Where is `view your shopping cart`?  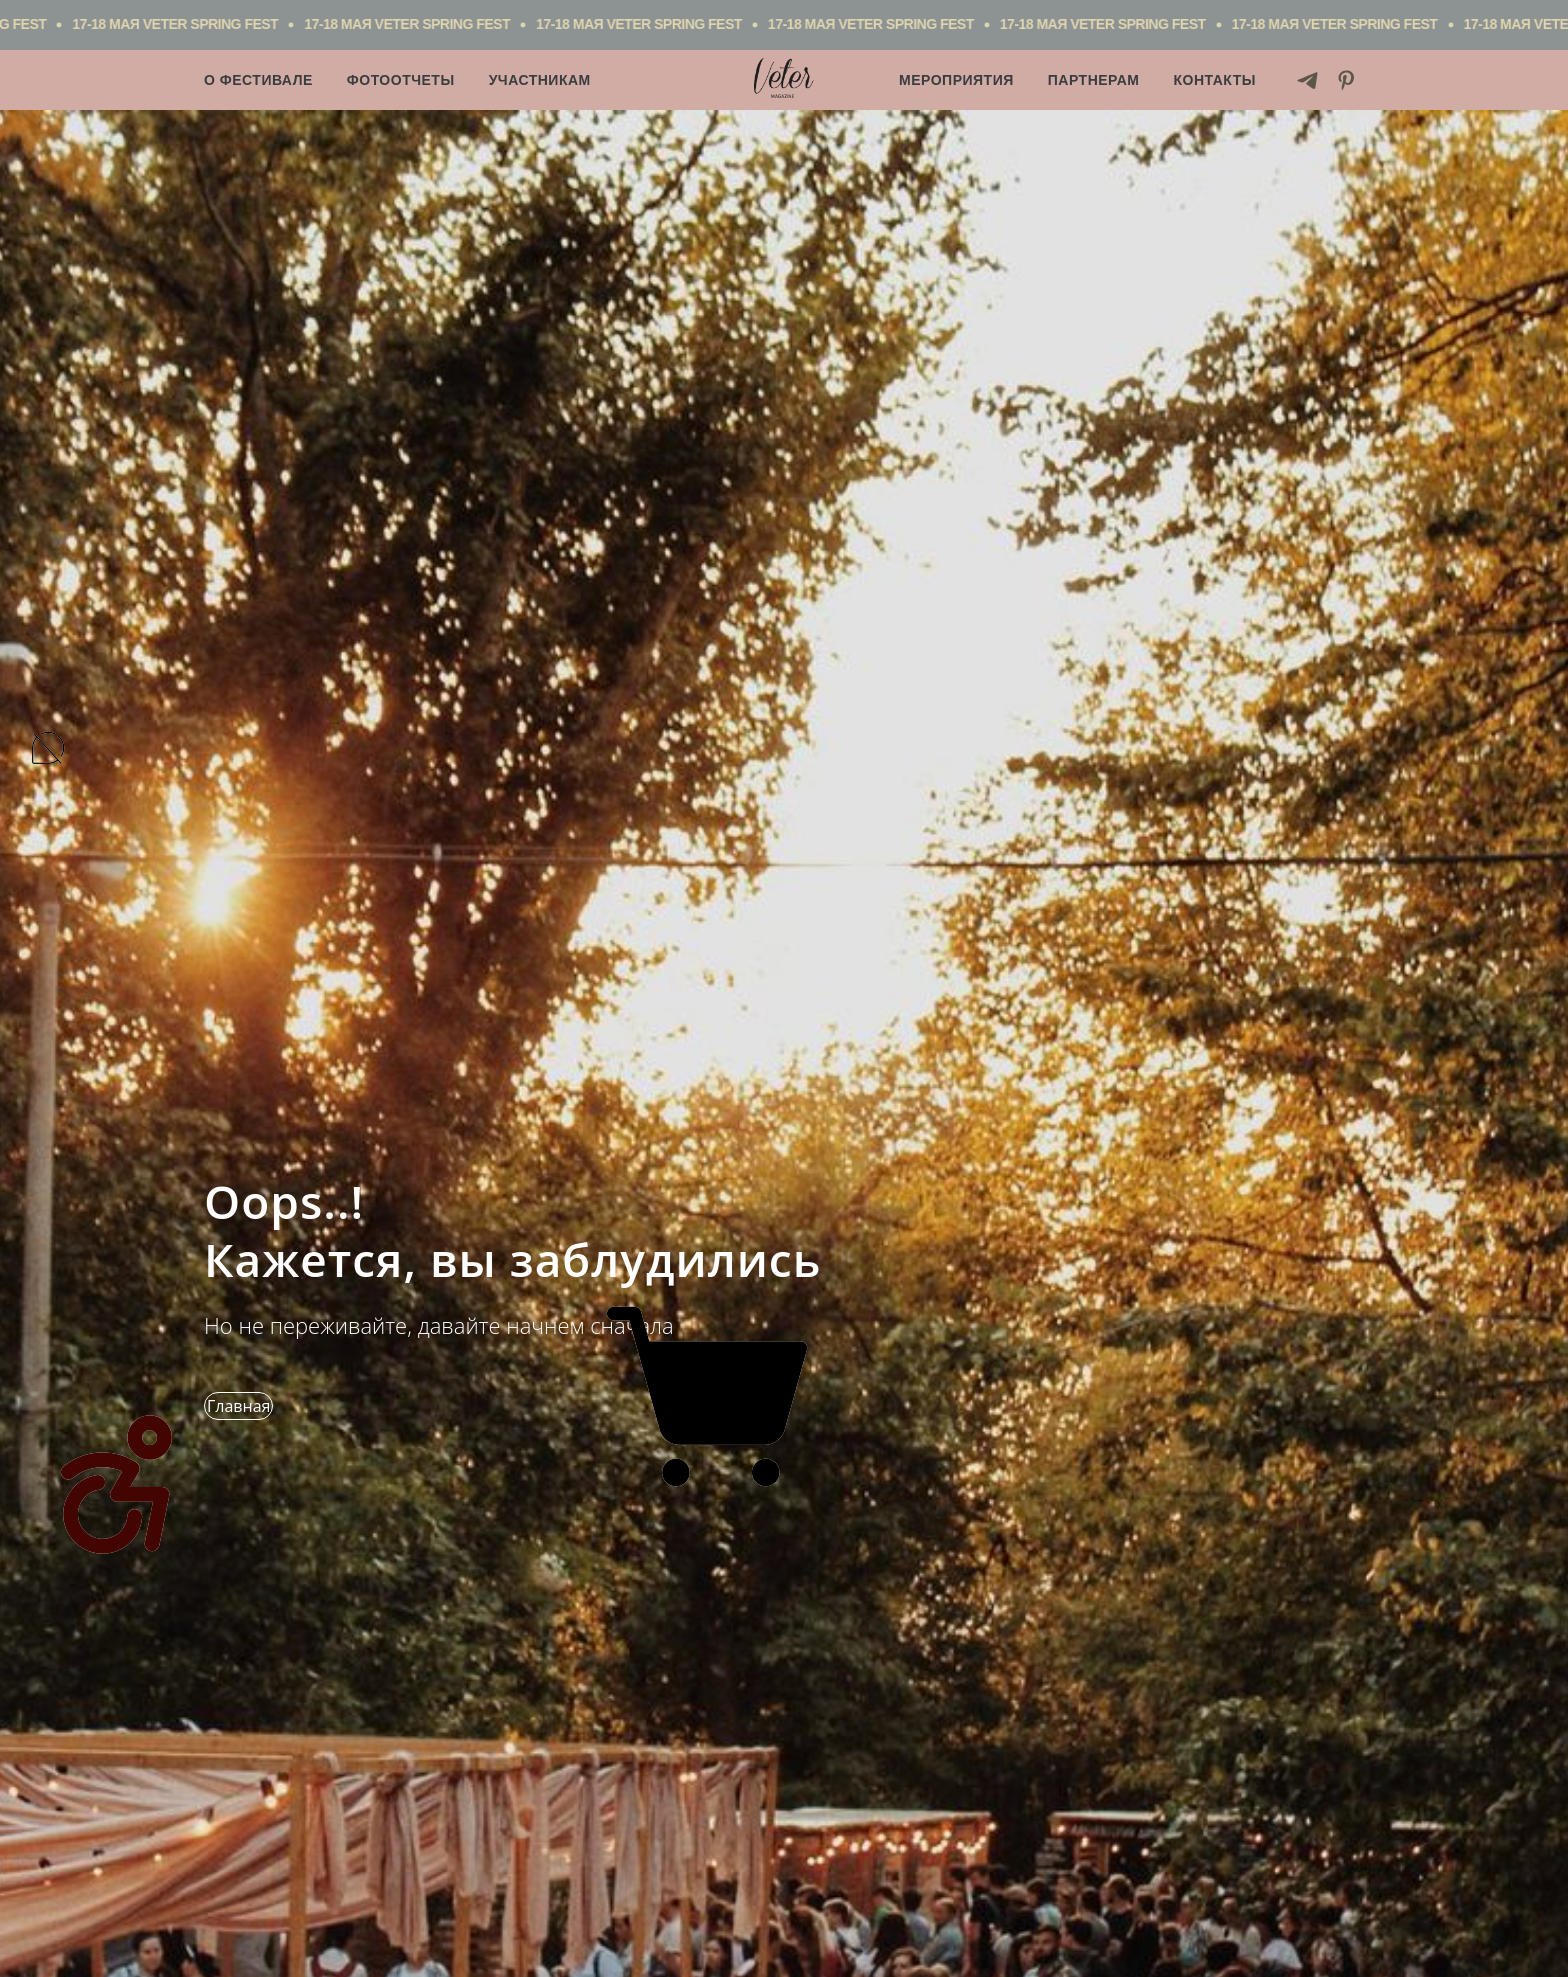 view your shopping cart is located at coordinates (710, 1396).